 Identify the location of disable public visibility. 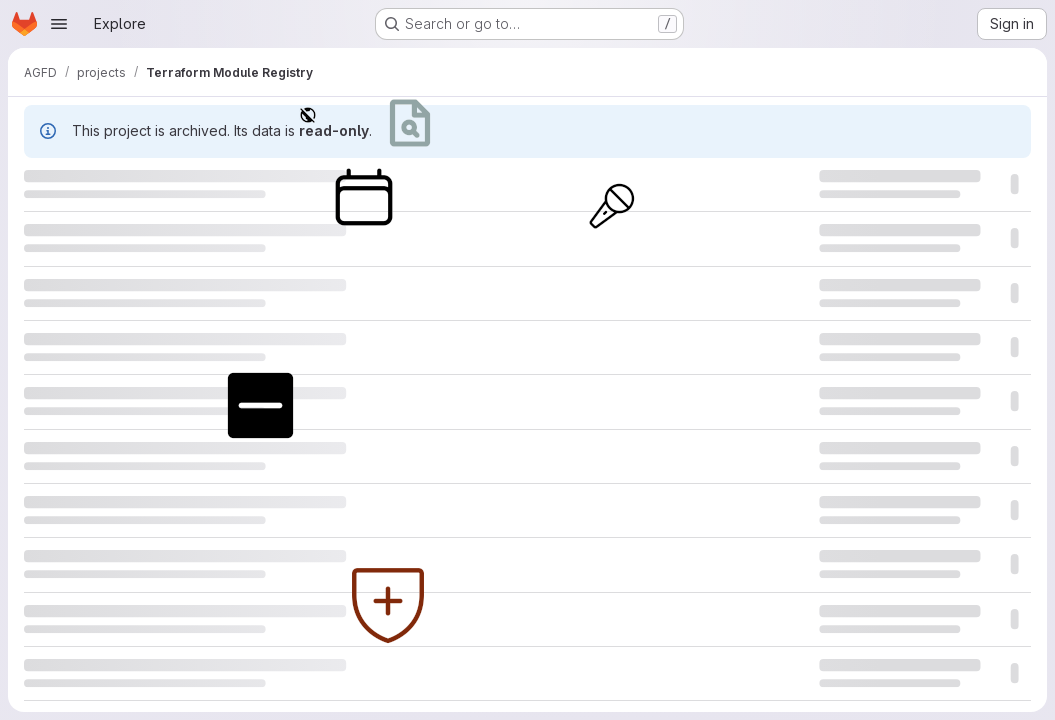
(308, 115).